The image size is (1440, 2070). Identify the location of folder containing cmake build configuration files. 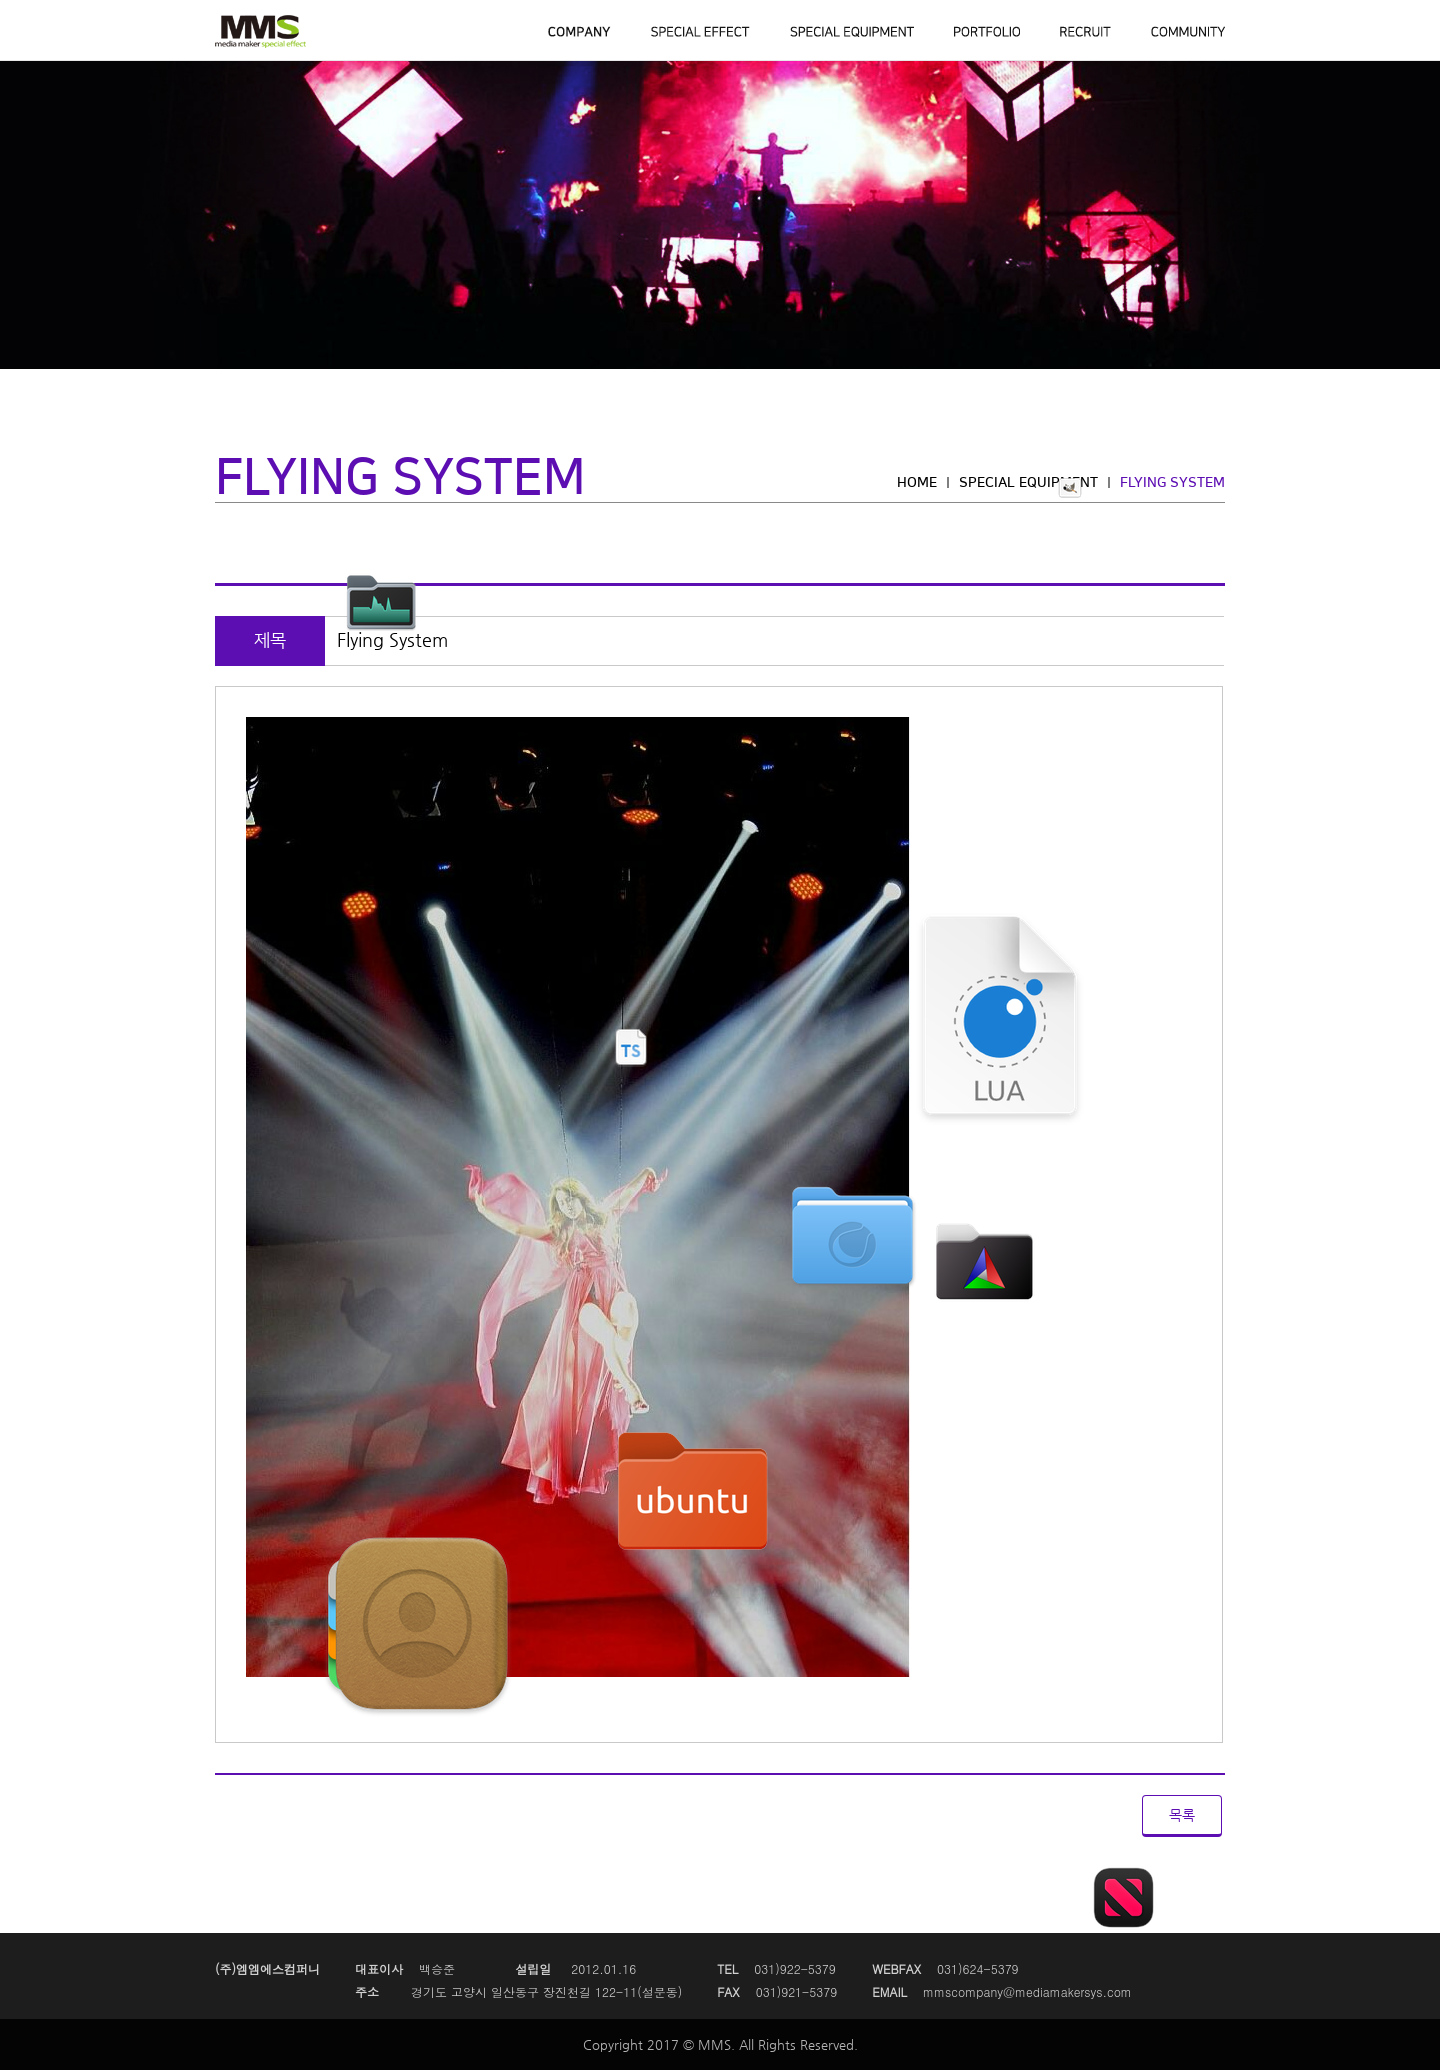
(984, 1264).